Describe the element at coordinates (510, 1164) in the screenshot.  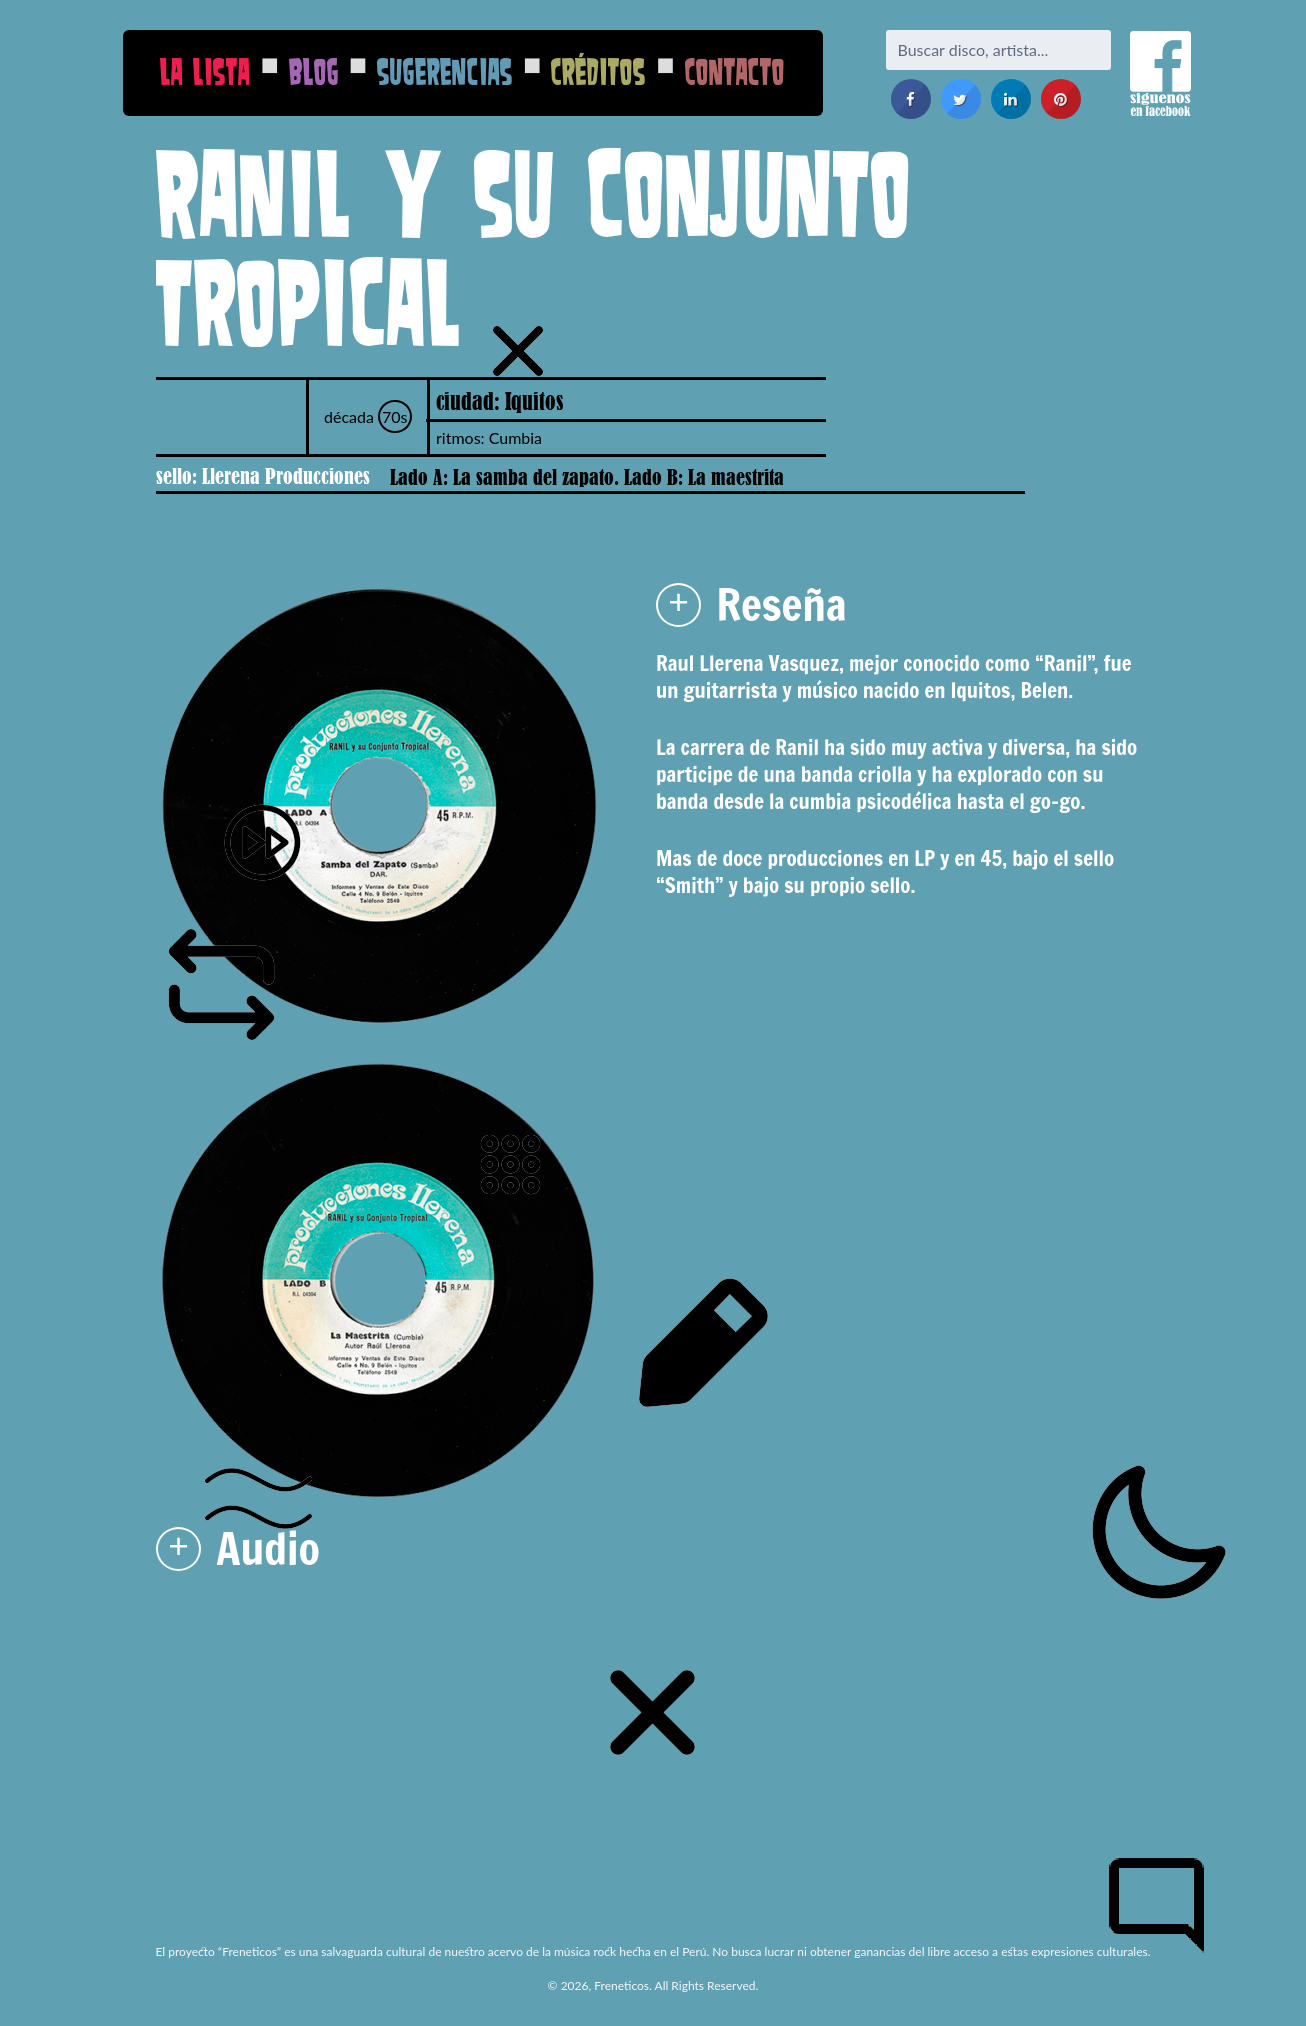
I see `open the dial pad` at that location.